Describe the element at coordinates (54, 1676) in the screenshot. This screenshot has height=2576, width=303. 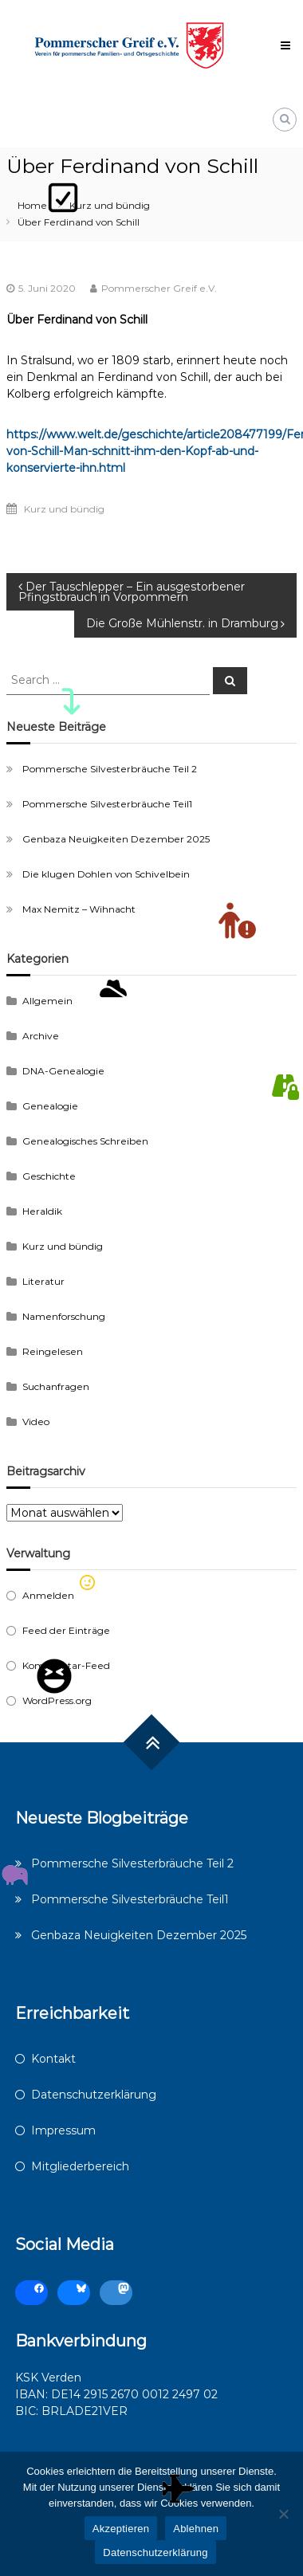
I see `react with laughter to a post or message` at that location.